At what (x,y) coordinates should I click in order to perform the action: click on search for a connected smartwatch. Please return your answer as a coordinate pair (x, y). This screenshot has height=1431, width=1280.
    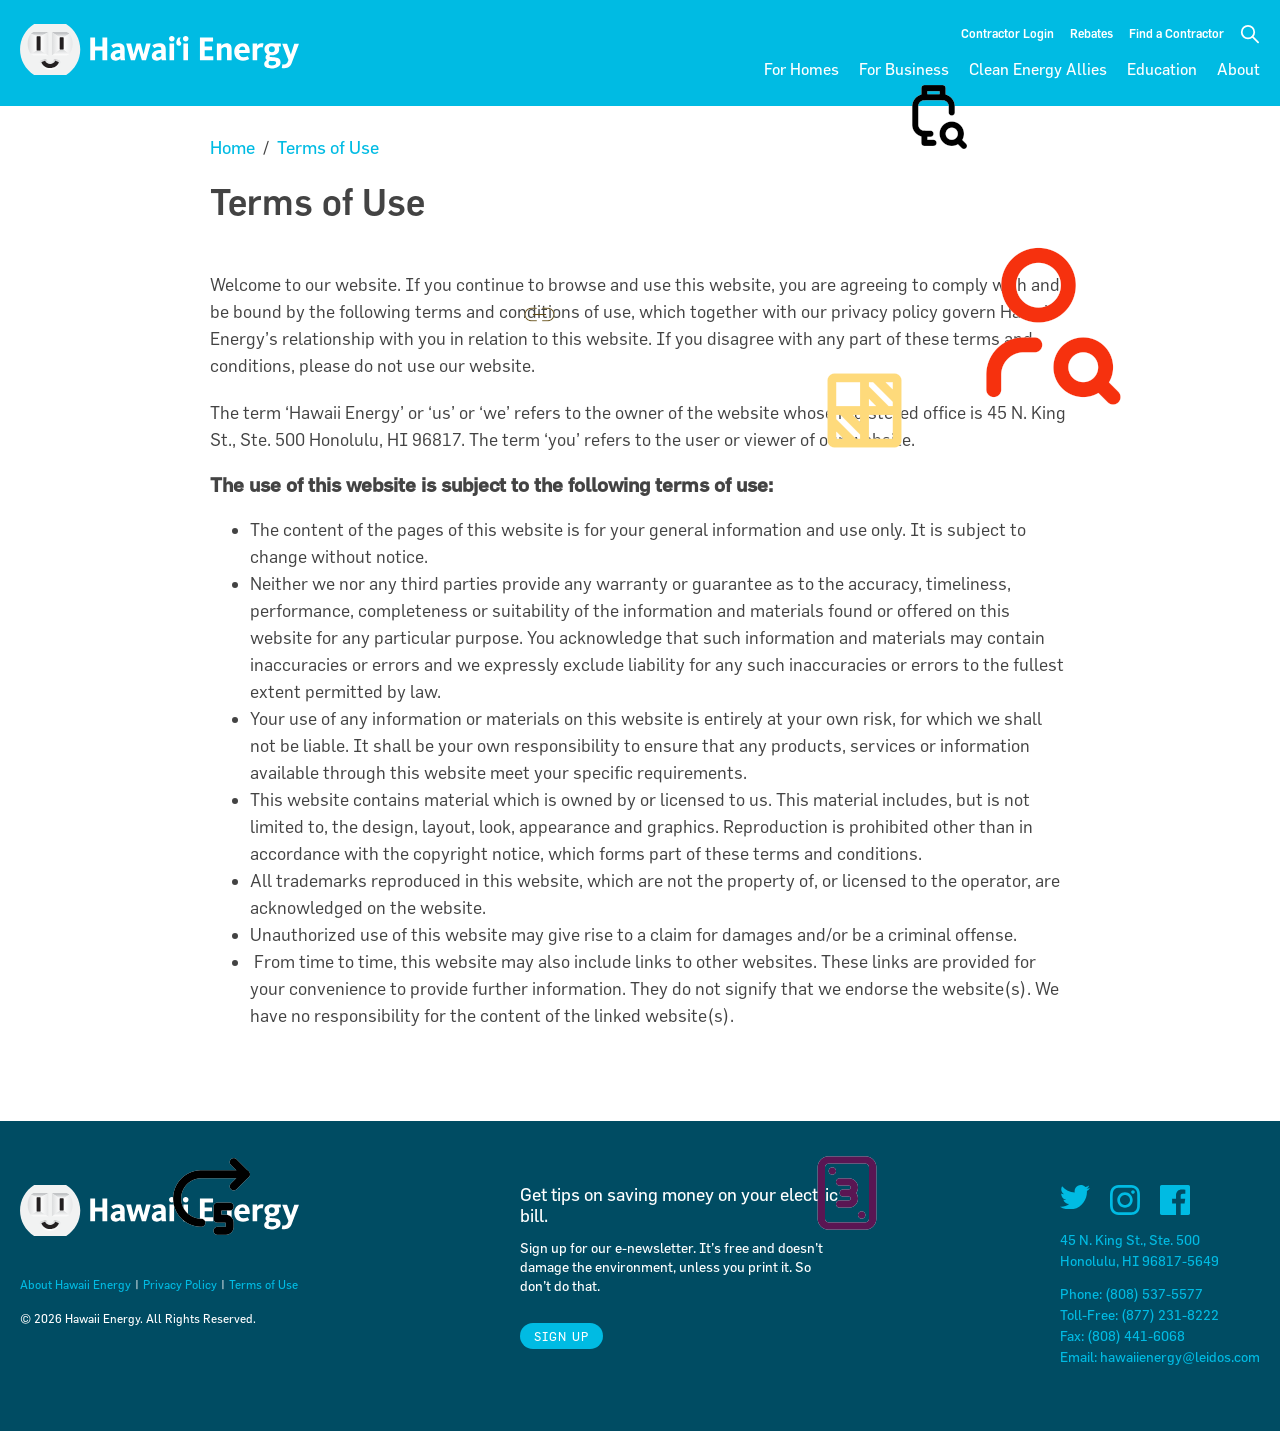
    Looking at the image, I should click on (933, 115).